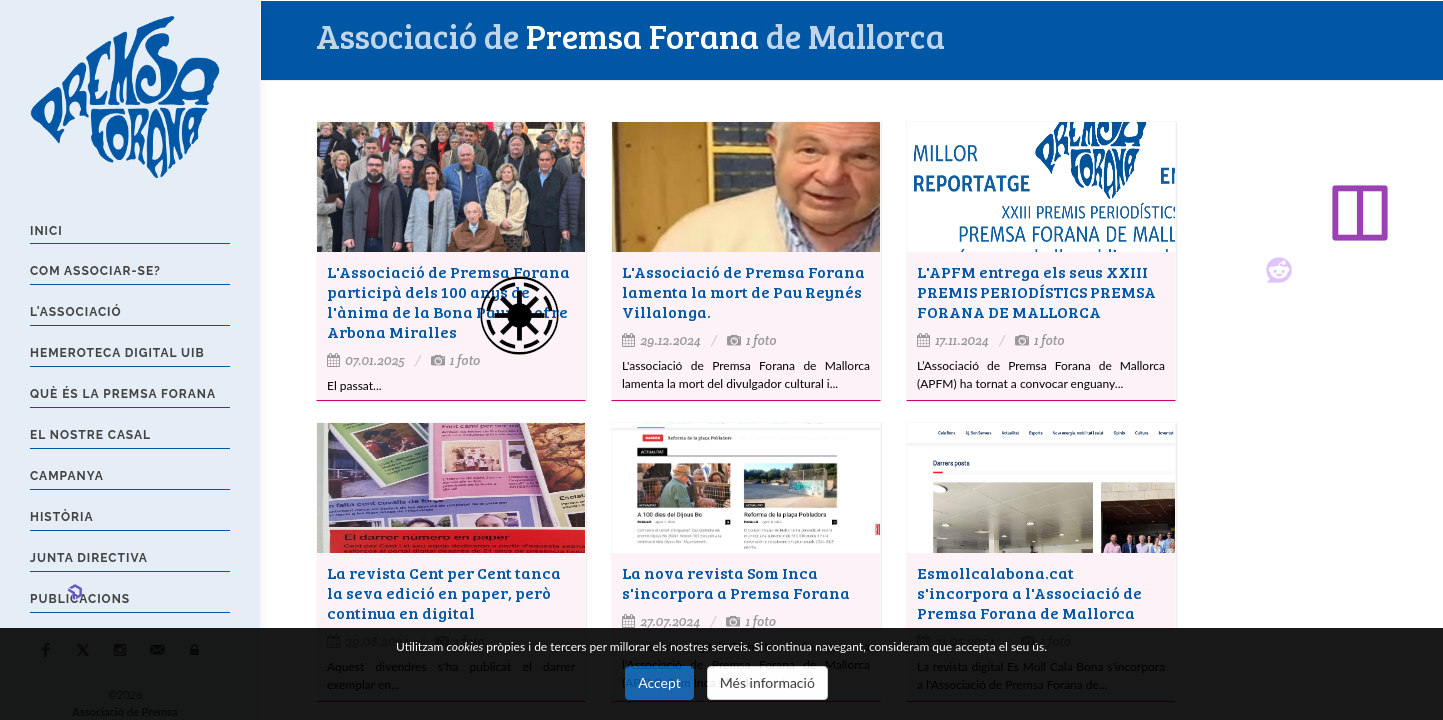 This screenshot has height=720, width=1443. Describe the element at coordinates (519, 315) in the screenshot. I see `galactic republic logo from star wars` at that location.